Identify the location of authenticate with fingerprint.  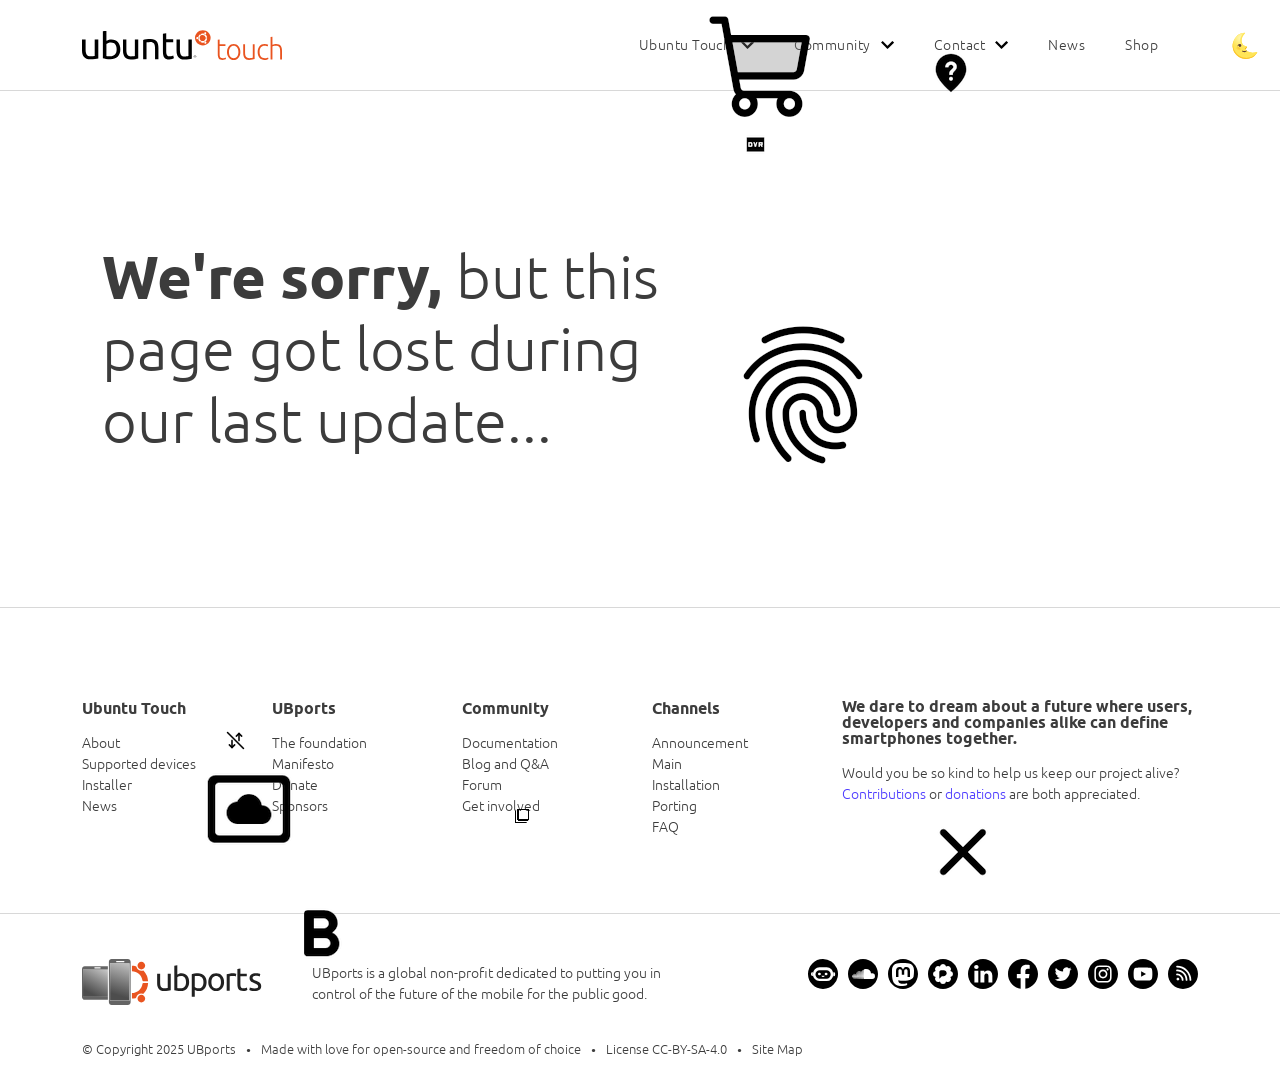
(803, 395).